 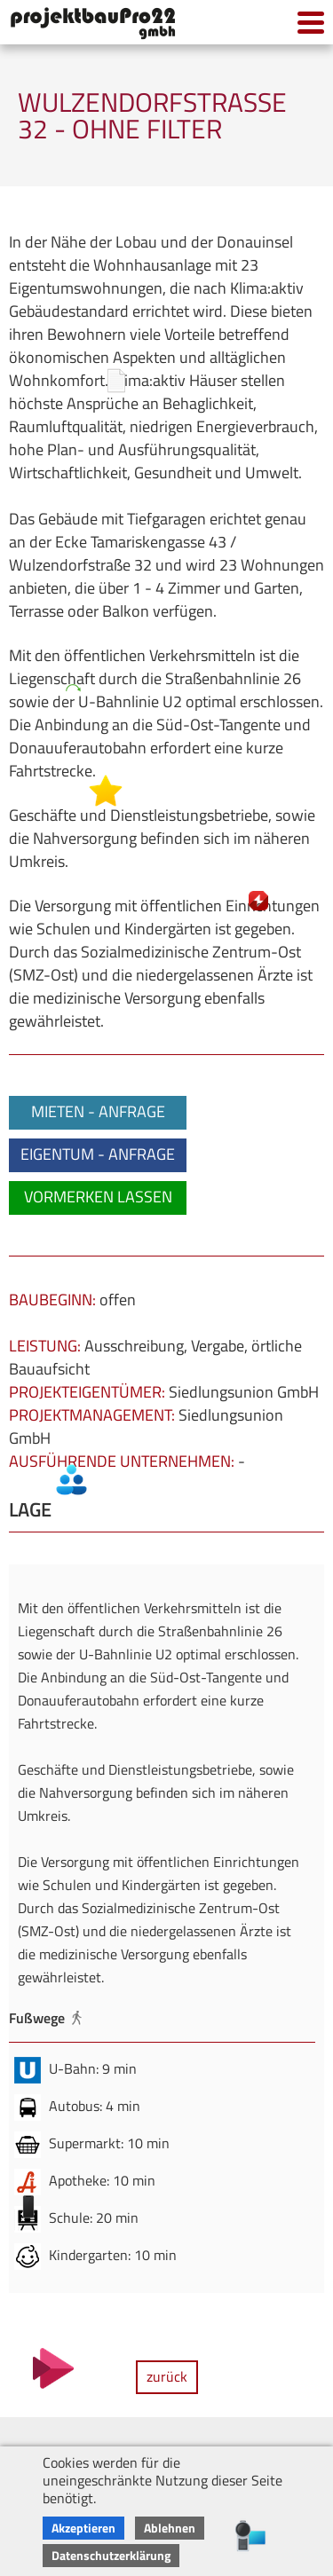 I want to click on open a text document, so click(x=116, y=381).